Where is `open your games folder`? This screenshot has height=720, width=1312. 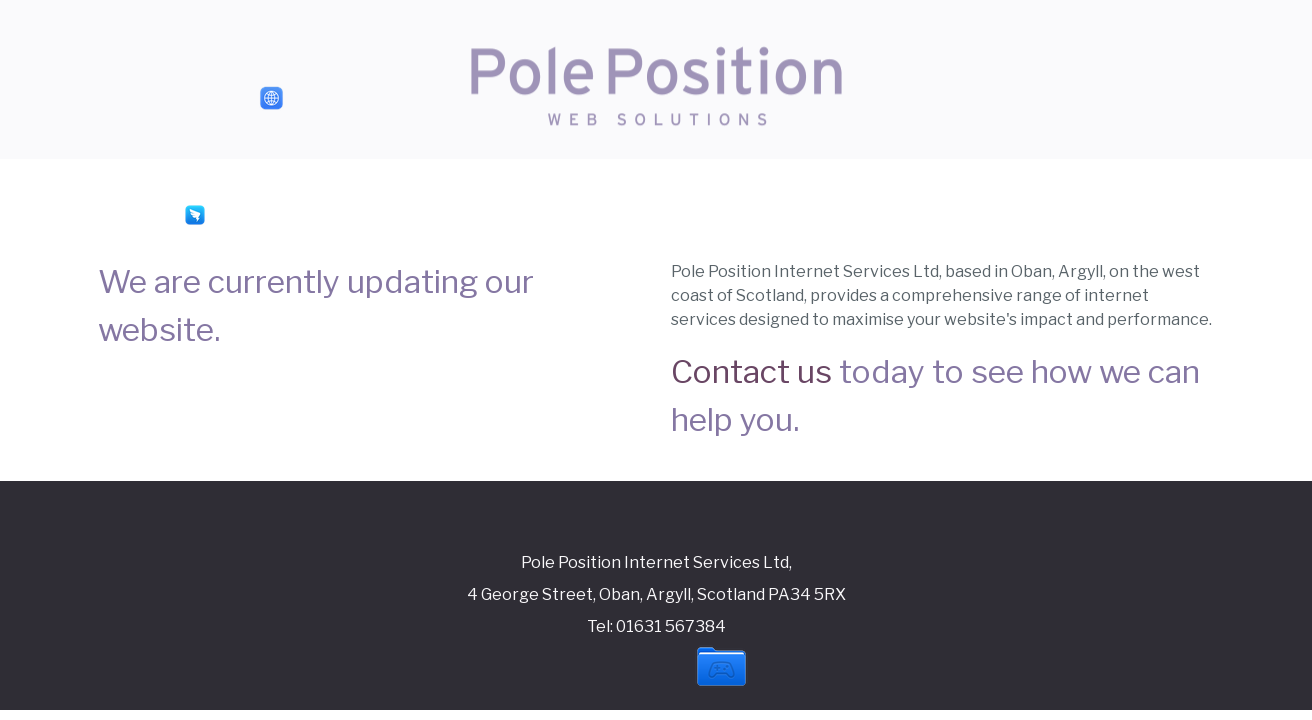
open your games folder is located at coordinates (721, 666).